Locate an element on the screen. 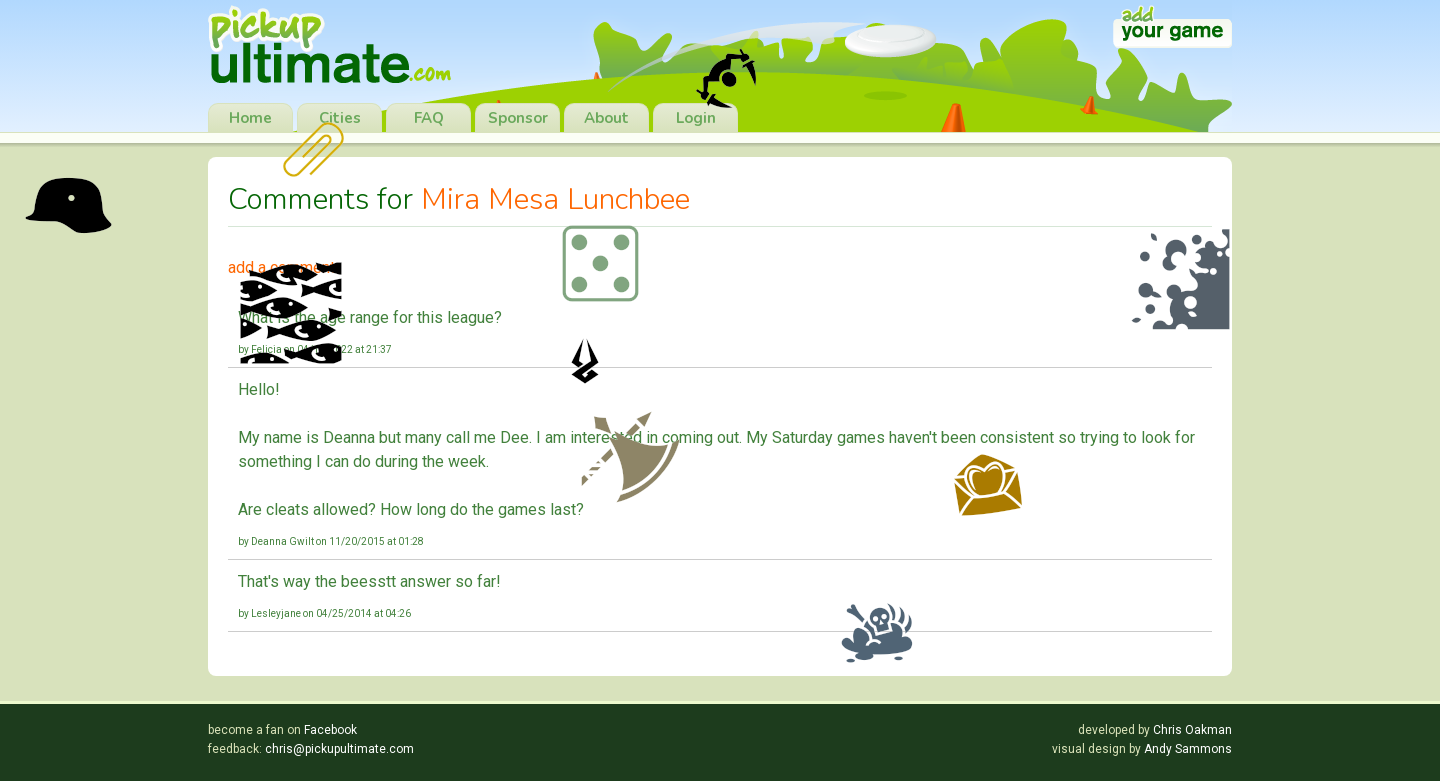  compose or send a love letter is located at coordinates (988, 485).